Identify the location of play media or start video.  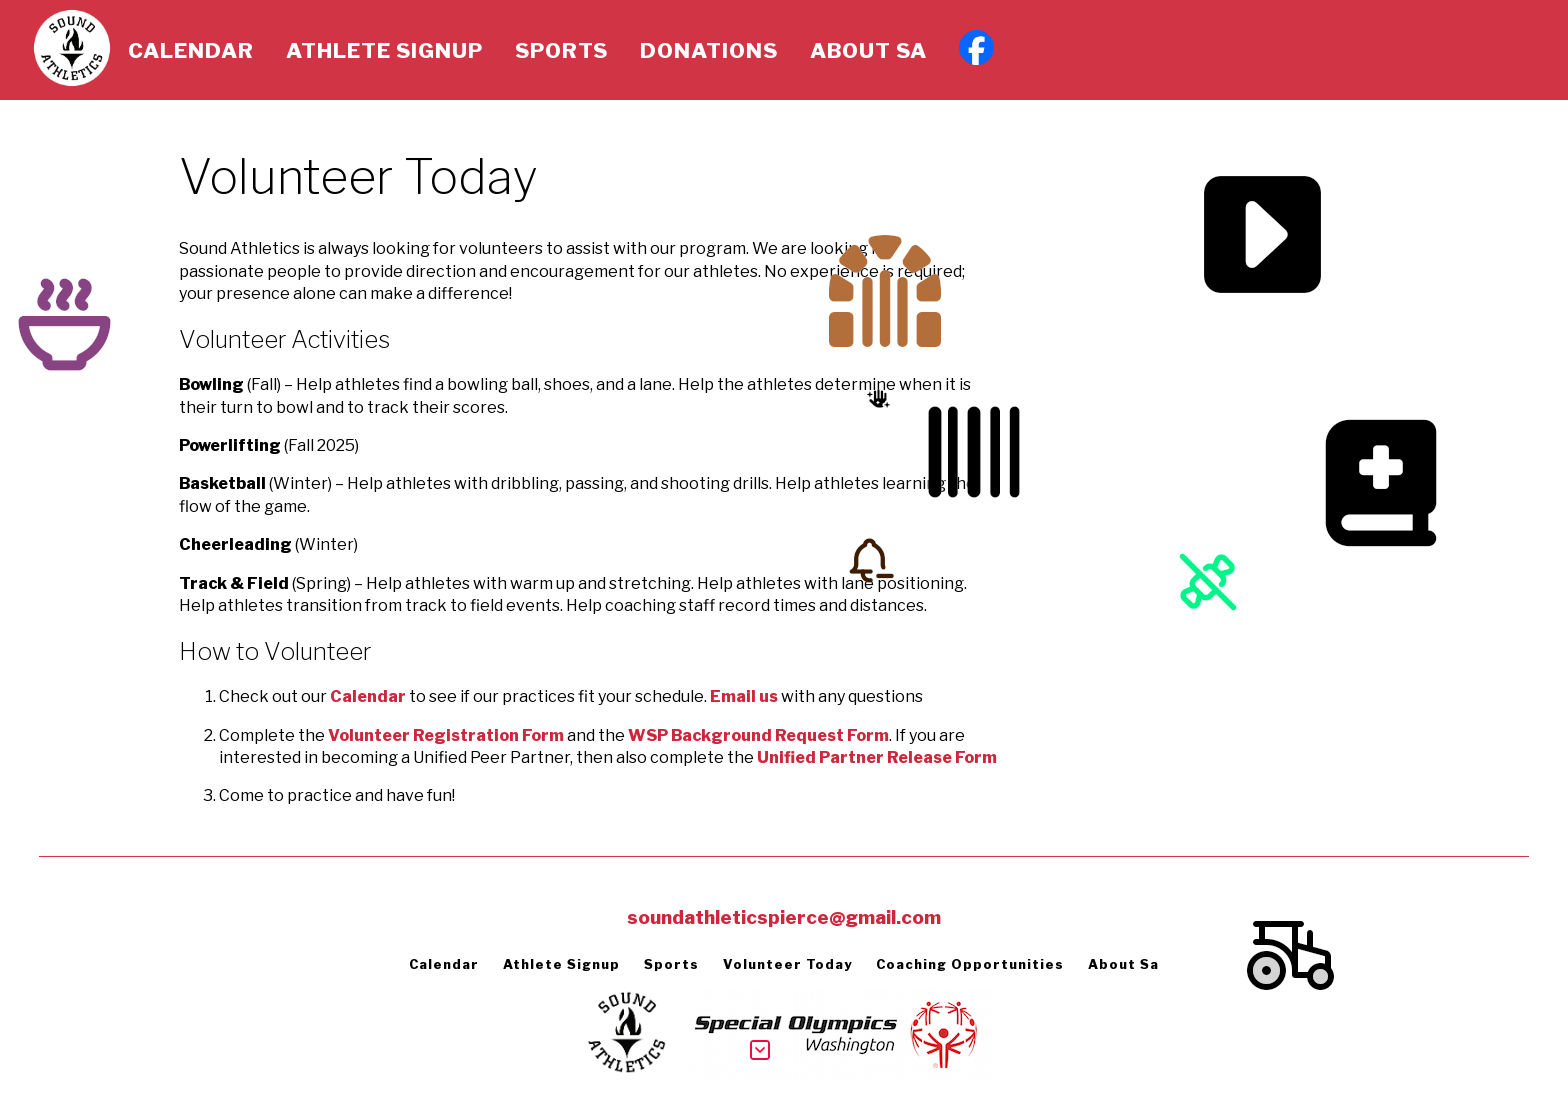
(1262, 234).